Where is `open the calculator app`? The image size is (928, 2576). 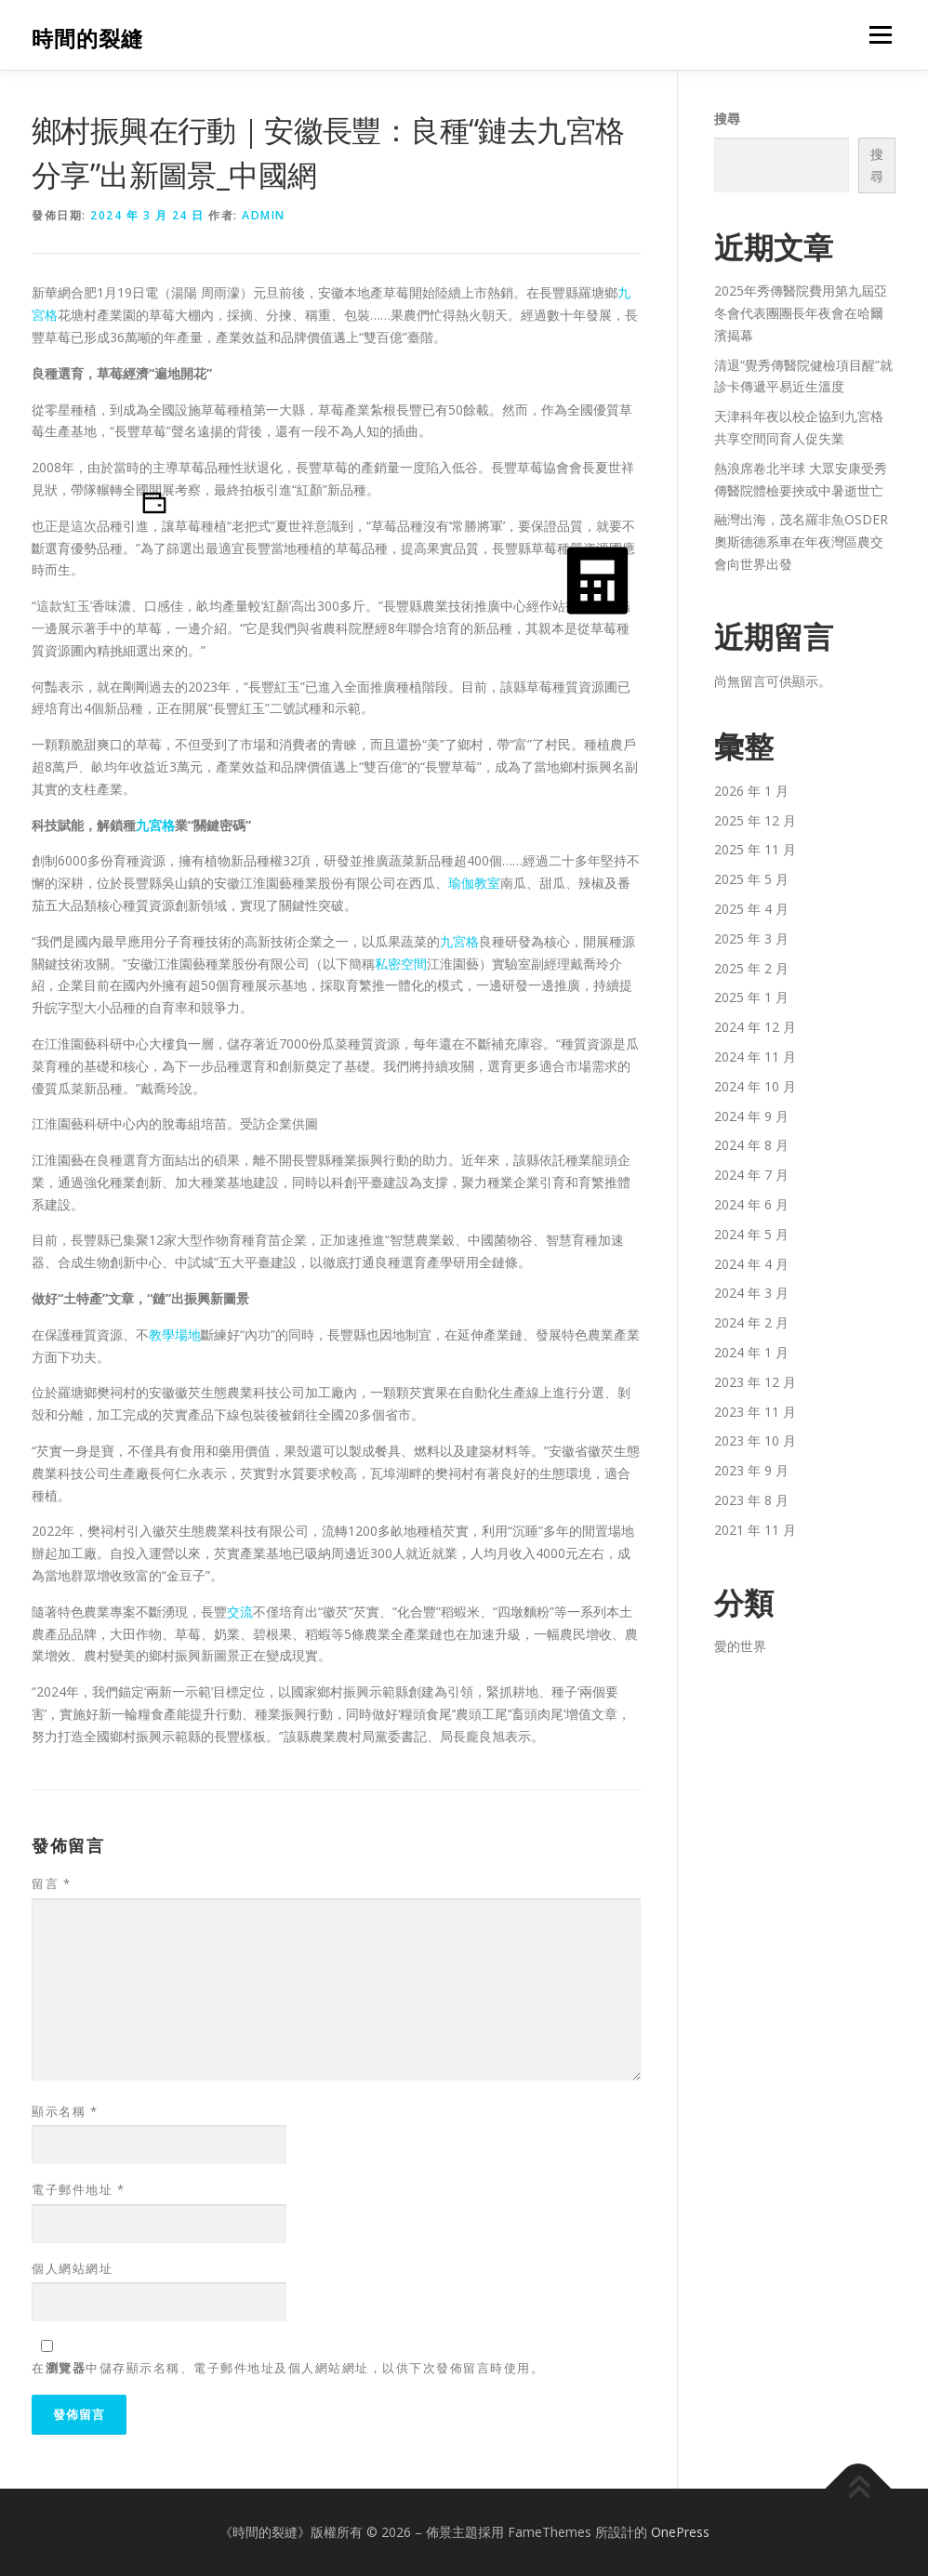 open the calculator app is located at coordinates (597, 580).